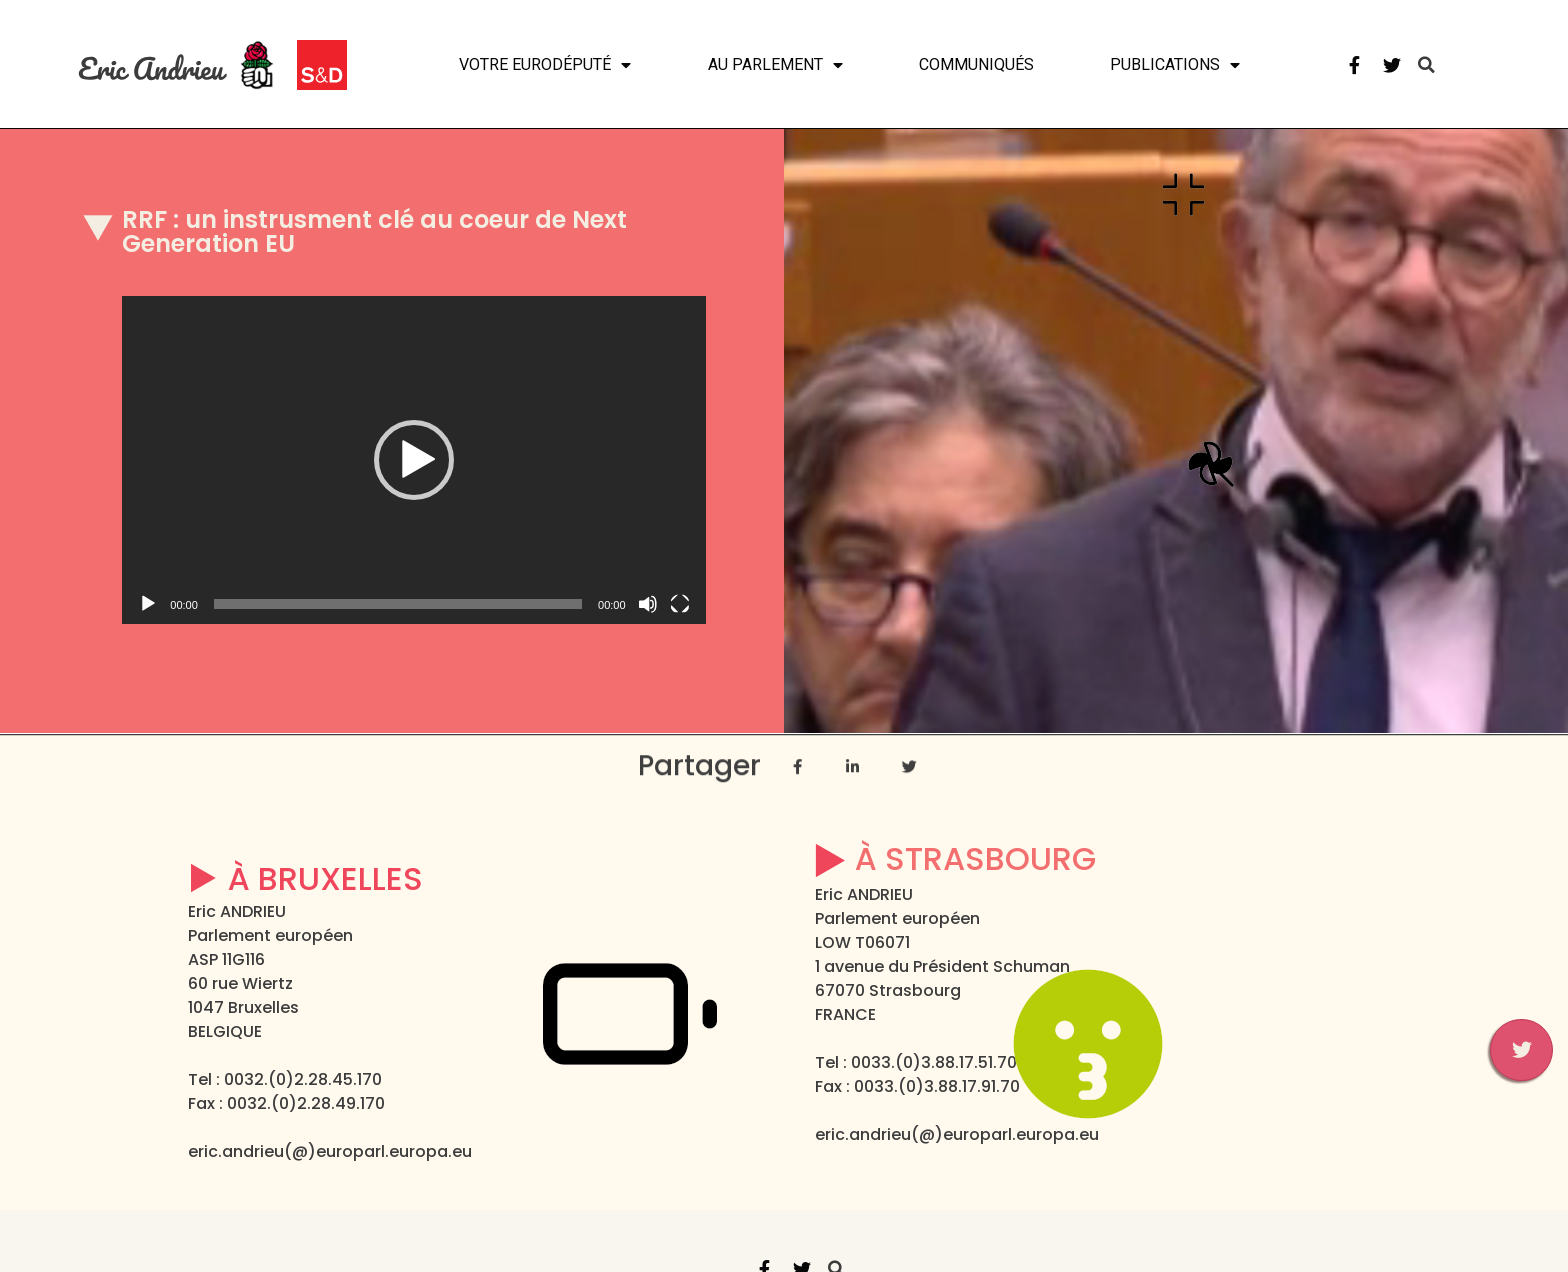 This screenshot has width=1568, height=1272. Describe the element at coordinates (630, 1014) in the screenshot. I see `indicates current battery level` at that location.